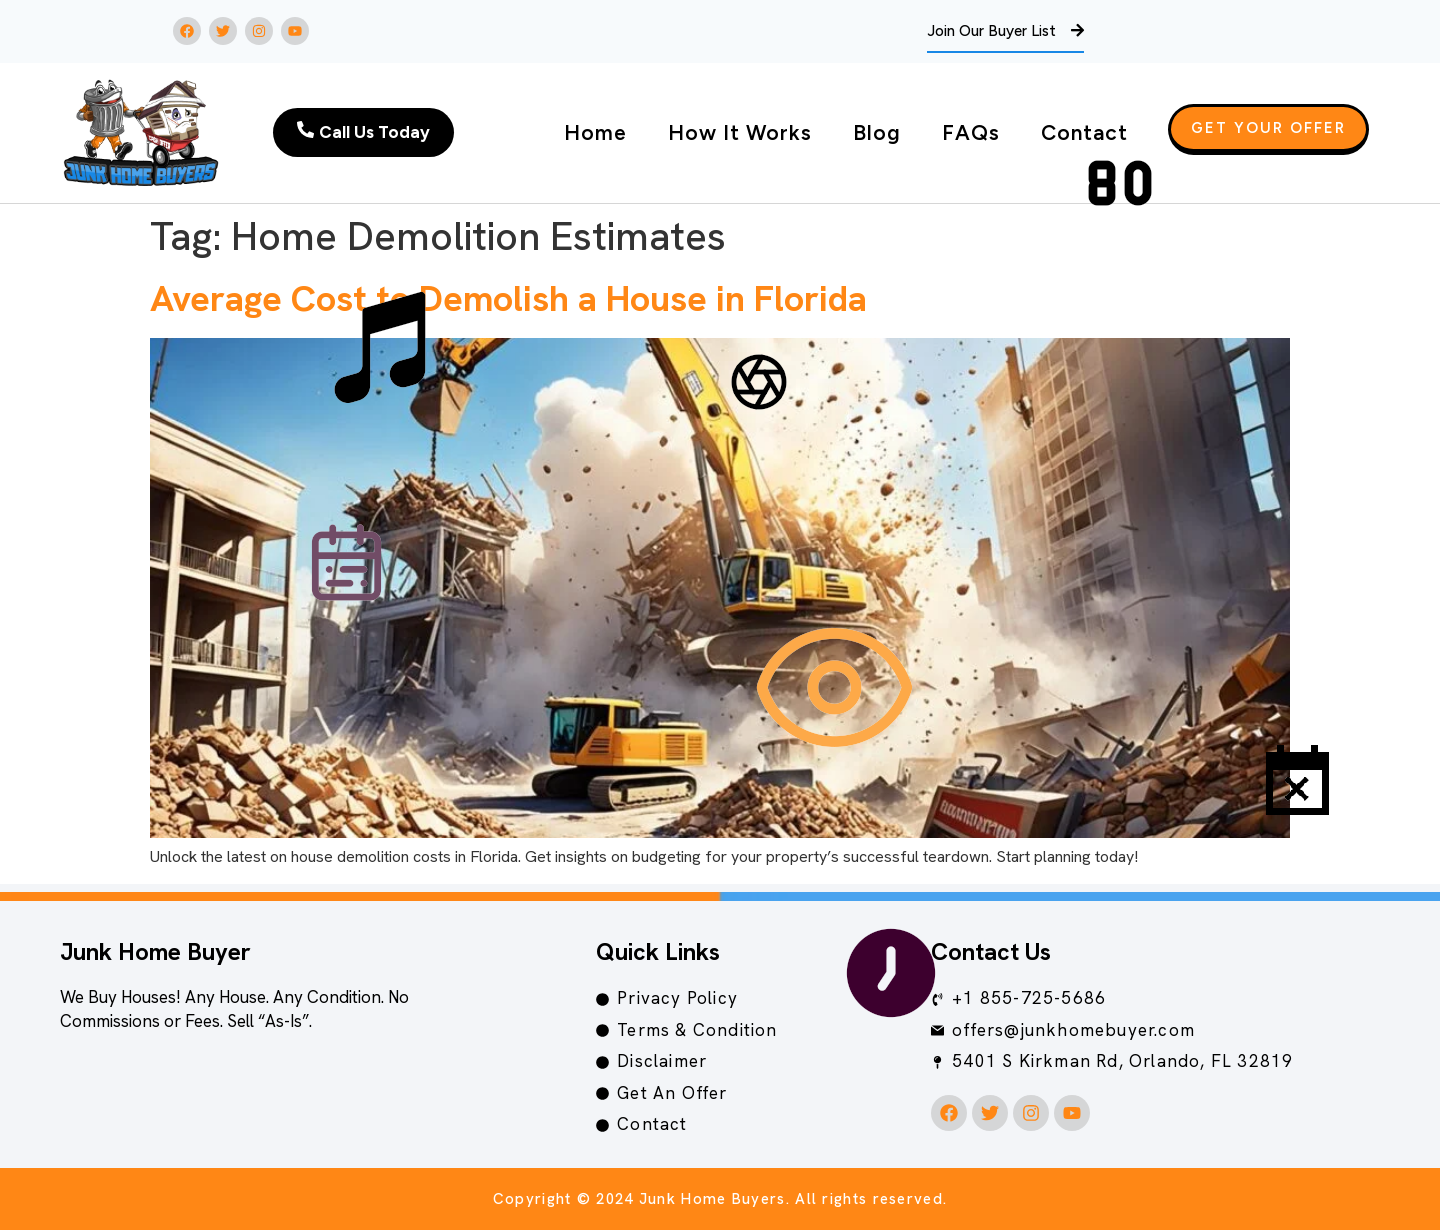 Image resolution: width=1440 pixels, height=1230 pixels. What do you see at coordinates (759, 382) in the screenshot?
I see `adjust camera aperture settings` at bounding box center [759, 382].